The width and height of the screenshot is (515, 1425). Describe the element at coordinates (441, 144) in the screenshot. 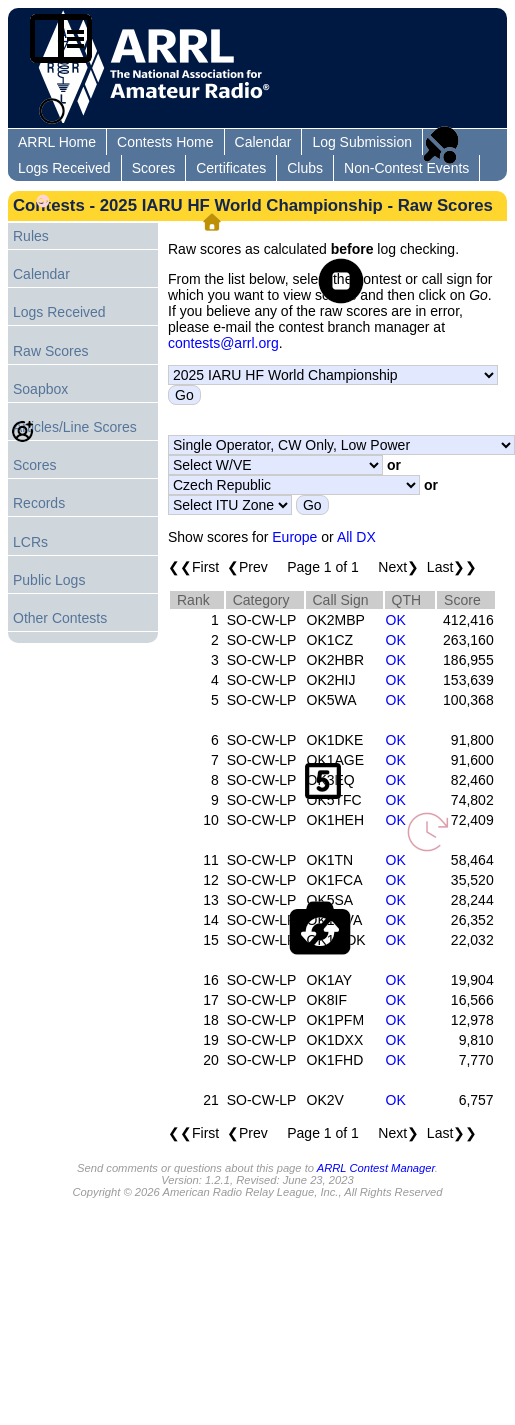

I see `access table tennis or ping pong game` at that location.